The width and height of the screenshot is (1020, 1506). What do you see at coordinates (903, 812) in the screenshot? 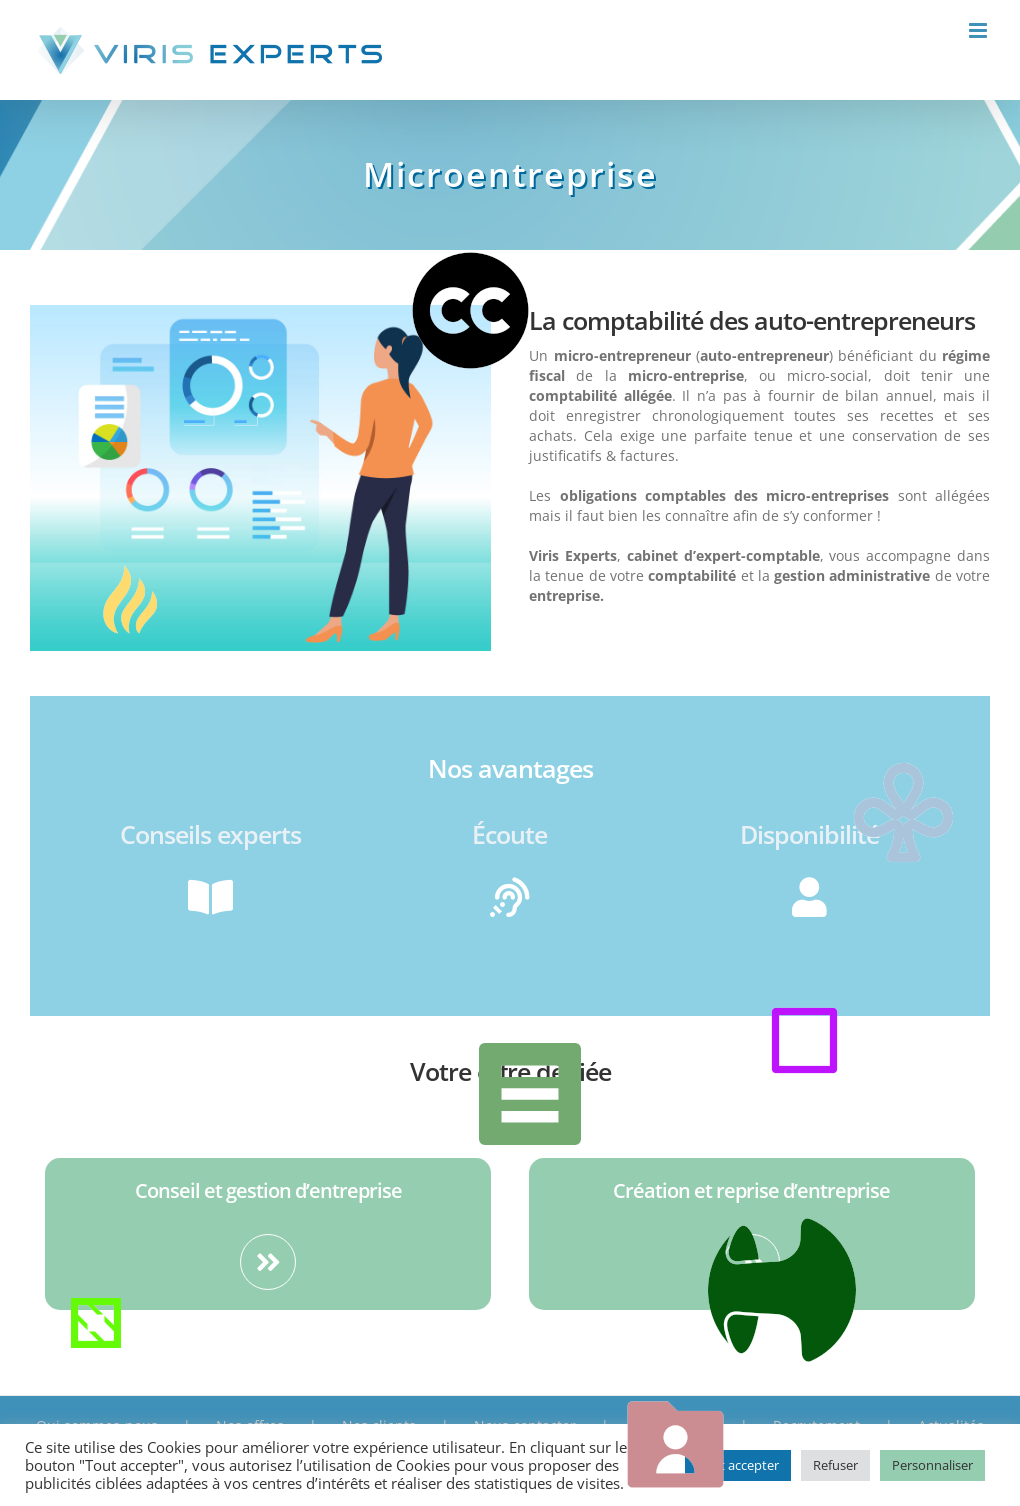
I see `represents the clubs suit in a card or poker game` at bounding box center [903, 812].